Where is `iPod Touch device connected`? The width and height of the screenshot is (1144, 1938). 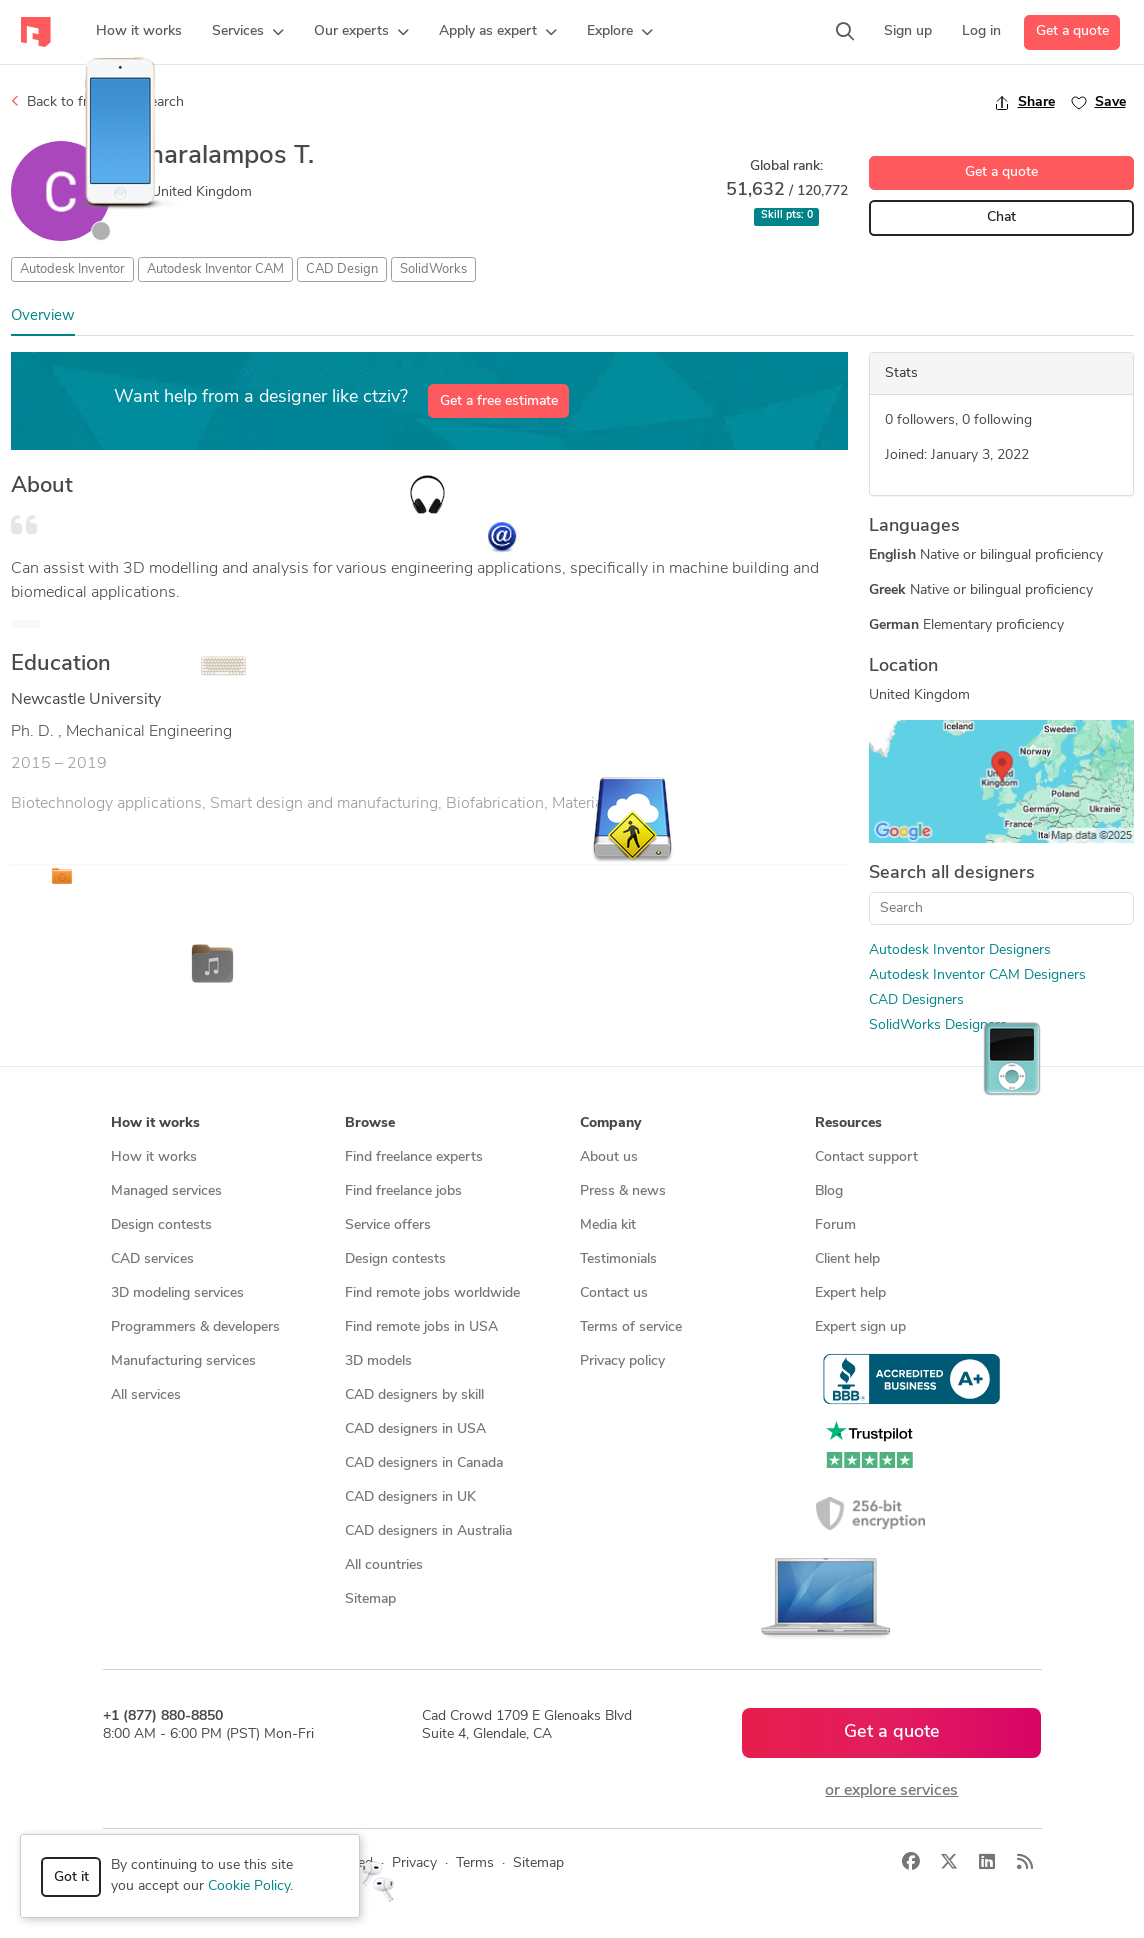 iPod Touch device connected is located at coordinates (120, 133).